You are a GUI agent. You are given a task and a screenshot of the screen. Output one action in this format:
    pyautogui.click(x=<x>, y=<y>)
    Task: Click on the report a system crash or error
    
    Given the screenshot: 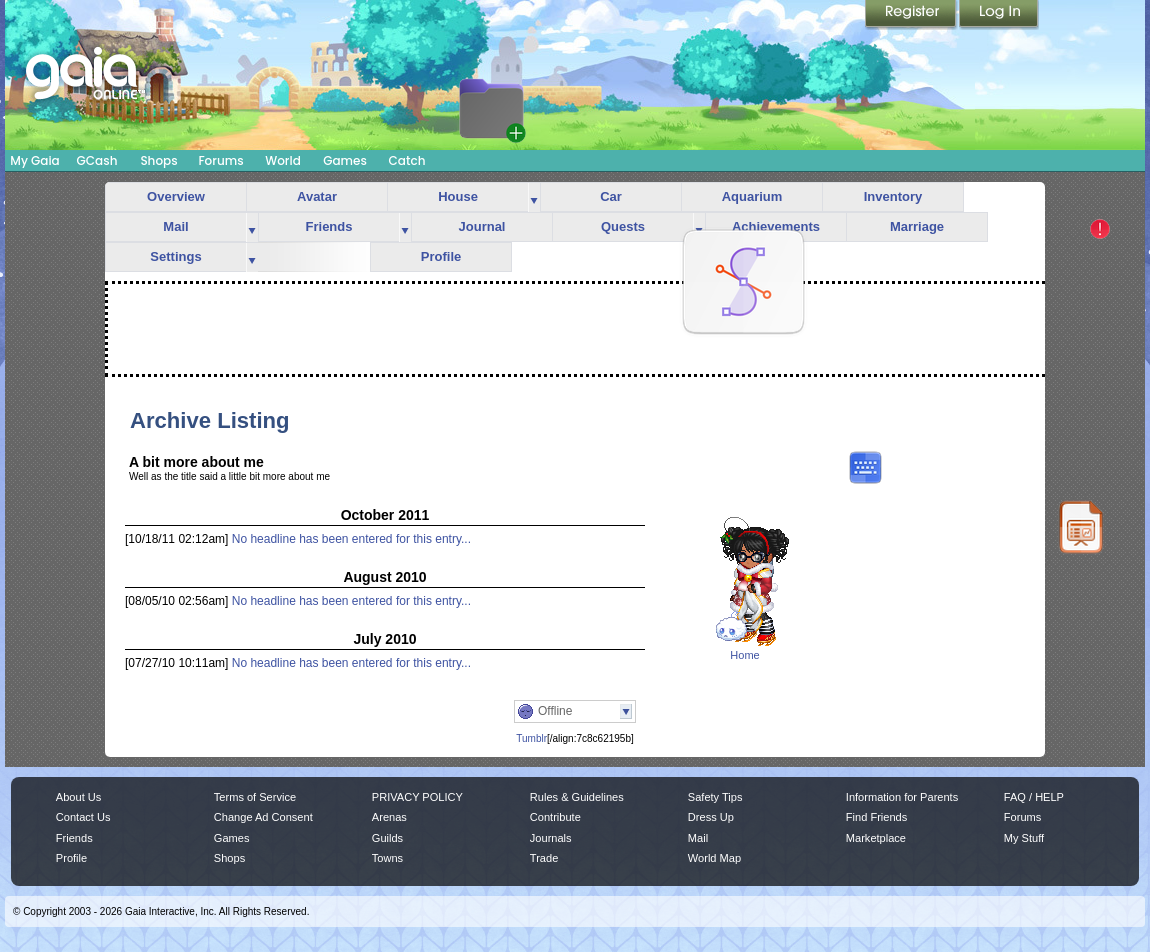 What is the action you would take?
    pyautogui.click(x=1100, y=229)
    